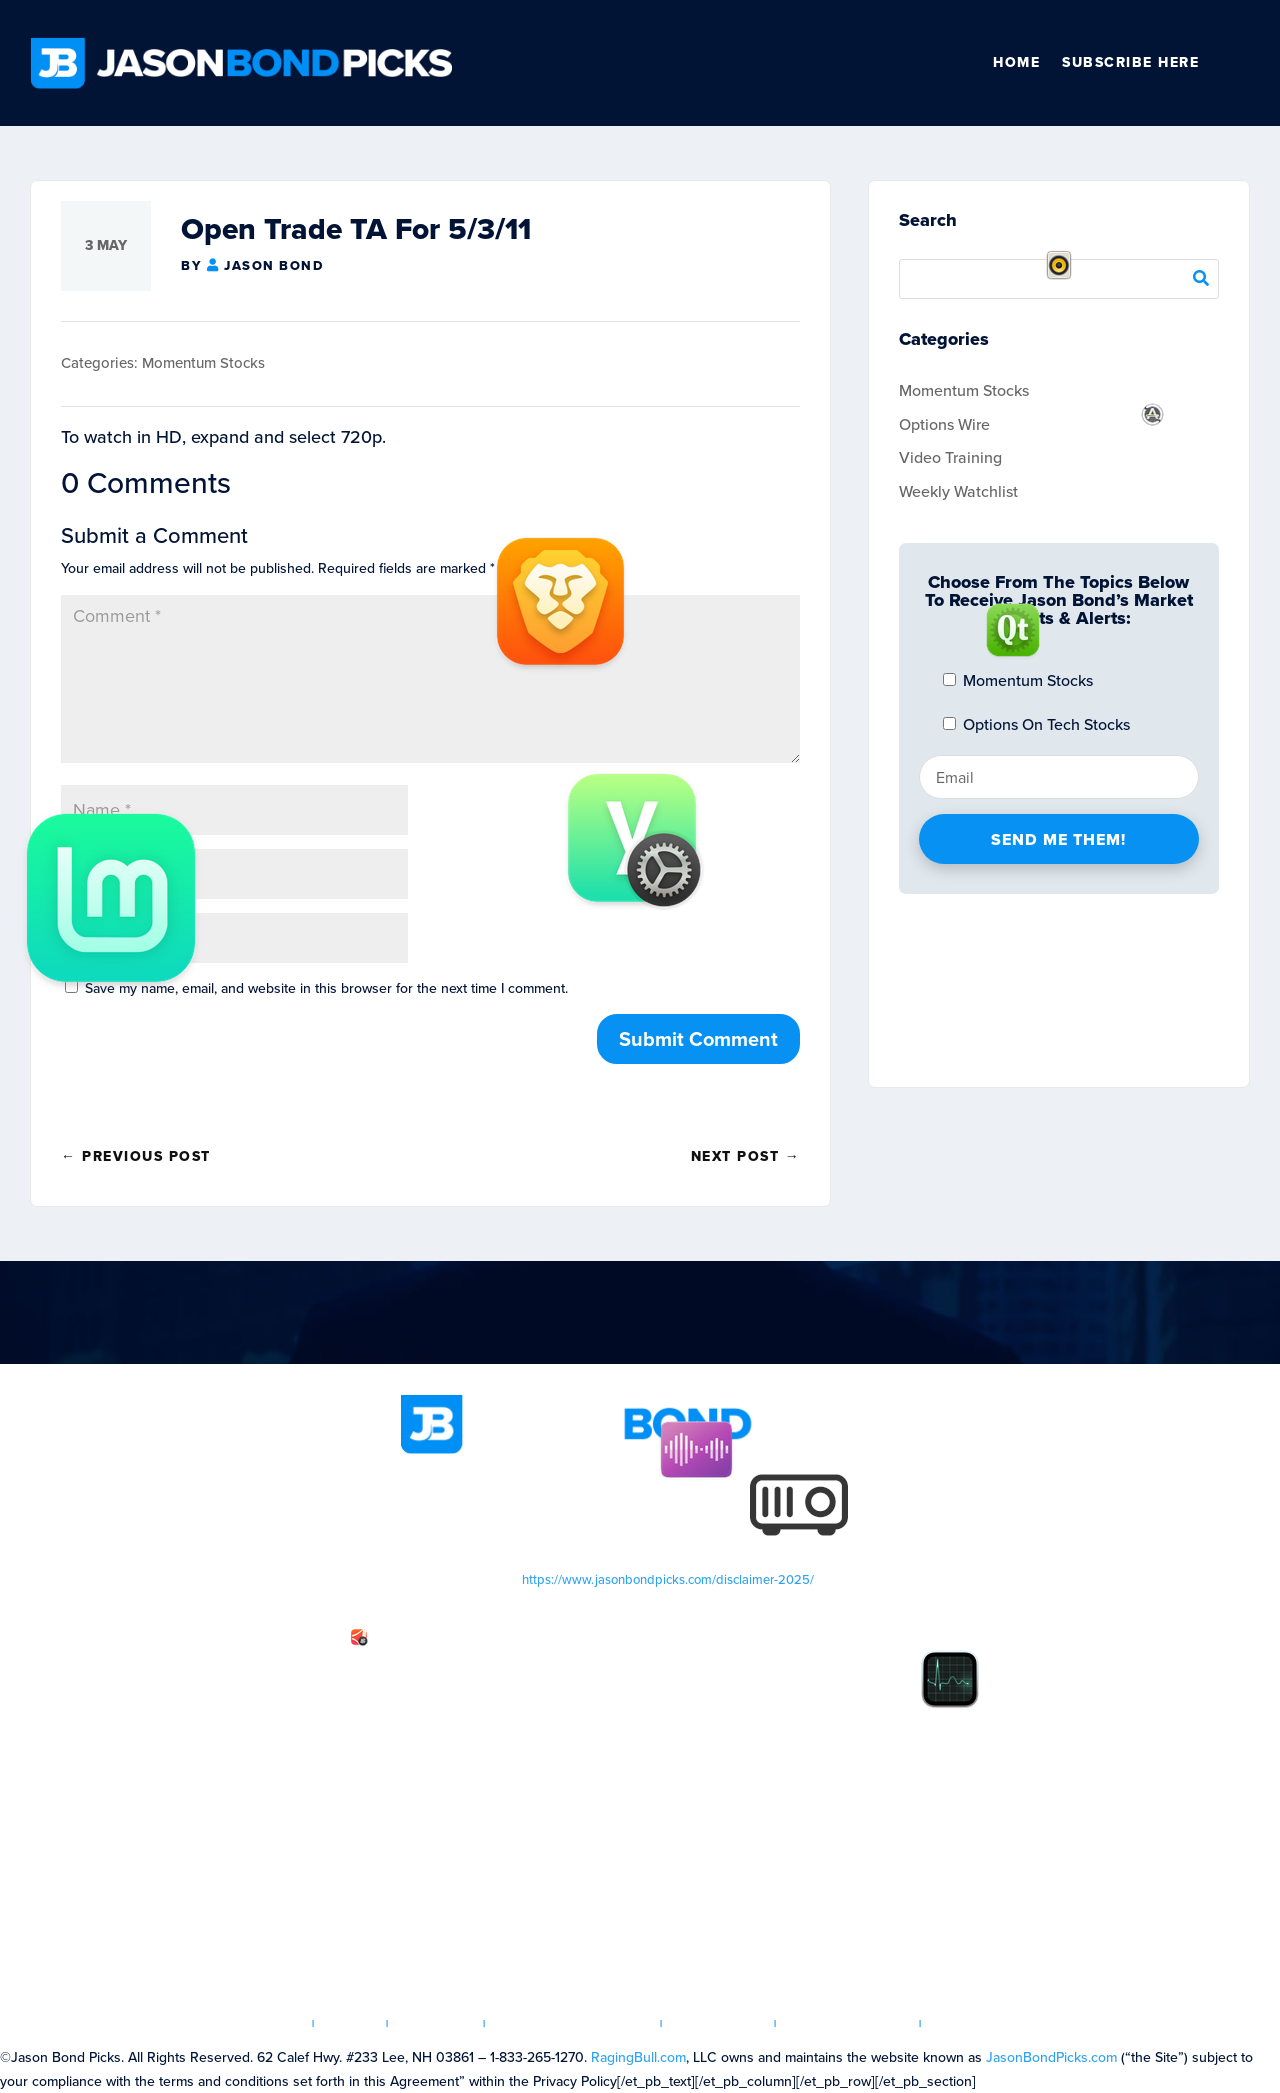 The width and height of the screenshot is (1280, 2093). Describe the element at coordinates (632, 838) in the screenshot. I see `open yubikey personalization settings` at that location.